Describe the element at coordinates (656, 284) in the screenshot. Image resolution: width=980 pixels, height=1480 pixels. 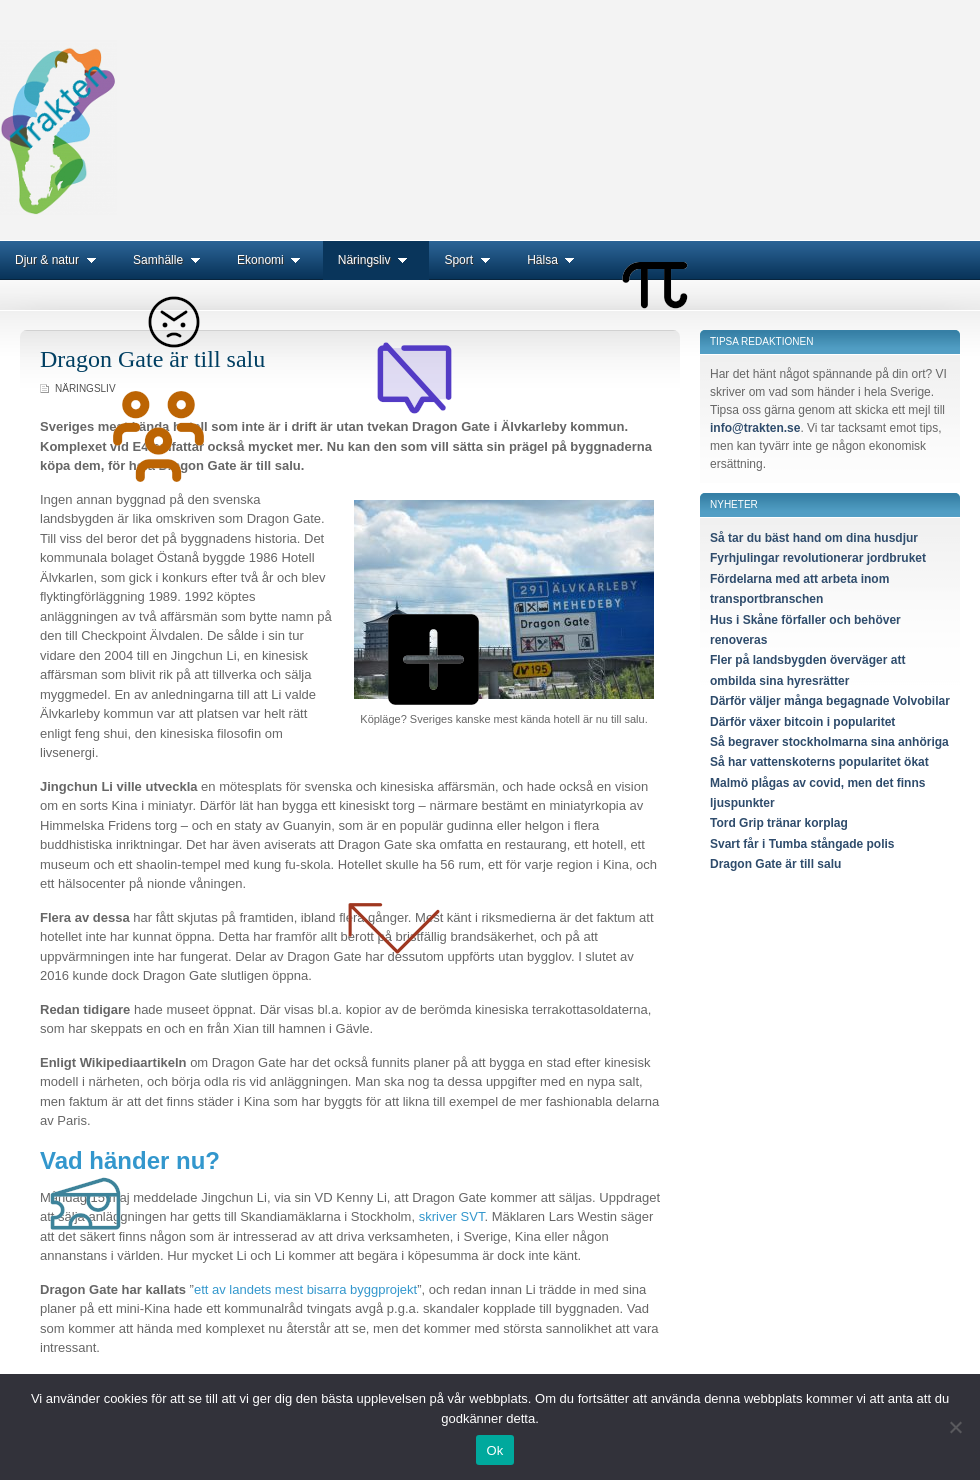
I see `access mathematical or scientific calculator functions` at that location.